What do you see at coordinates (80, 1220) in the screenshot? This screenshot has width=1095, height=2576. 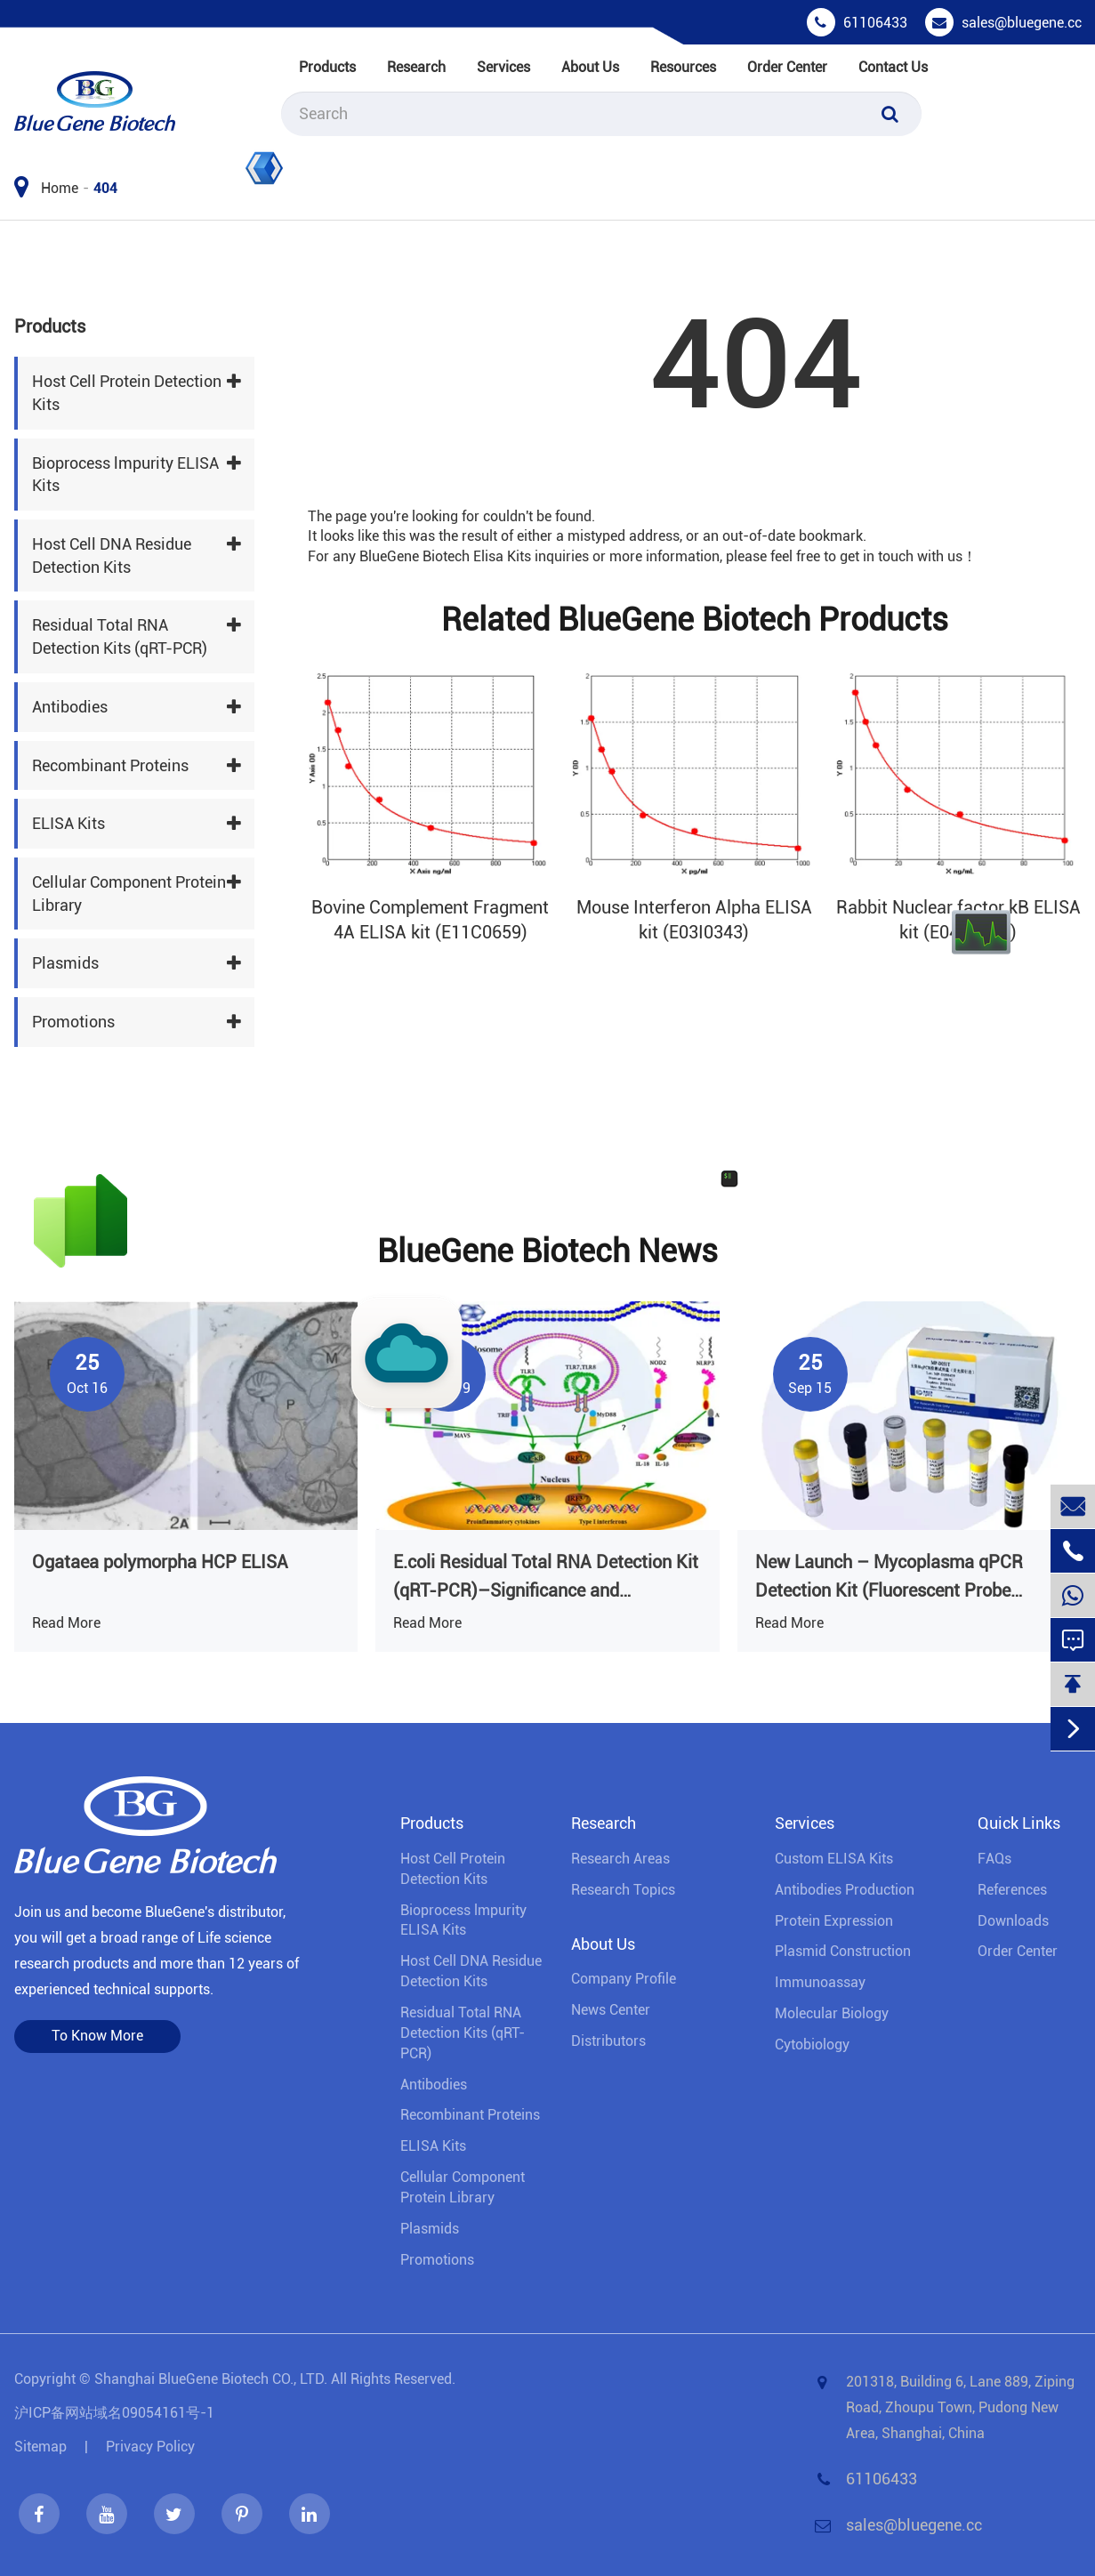 I see `open microsoft viva insights app` at bounding box center [80, 1220].